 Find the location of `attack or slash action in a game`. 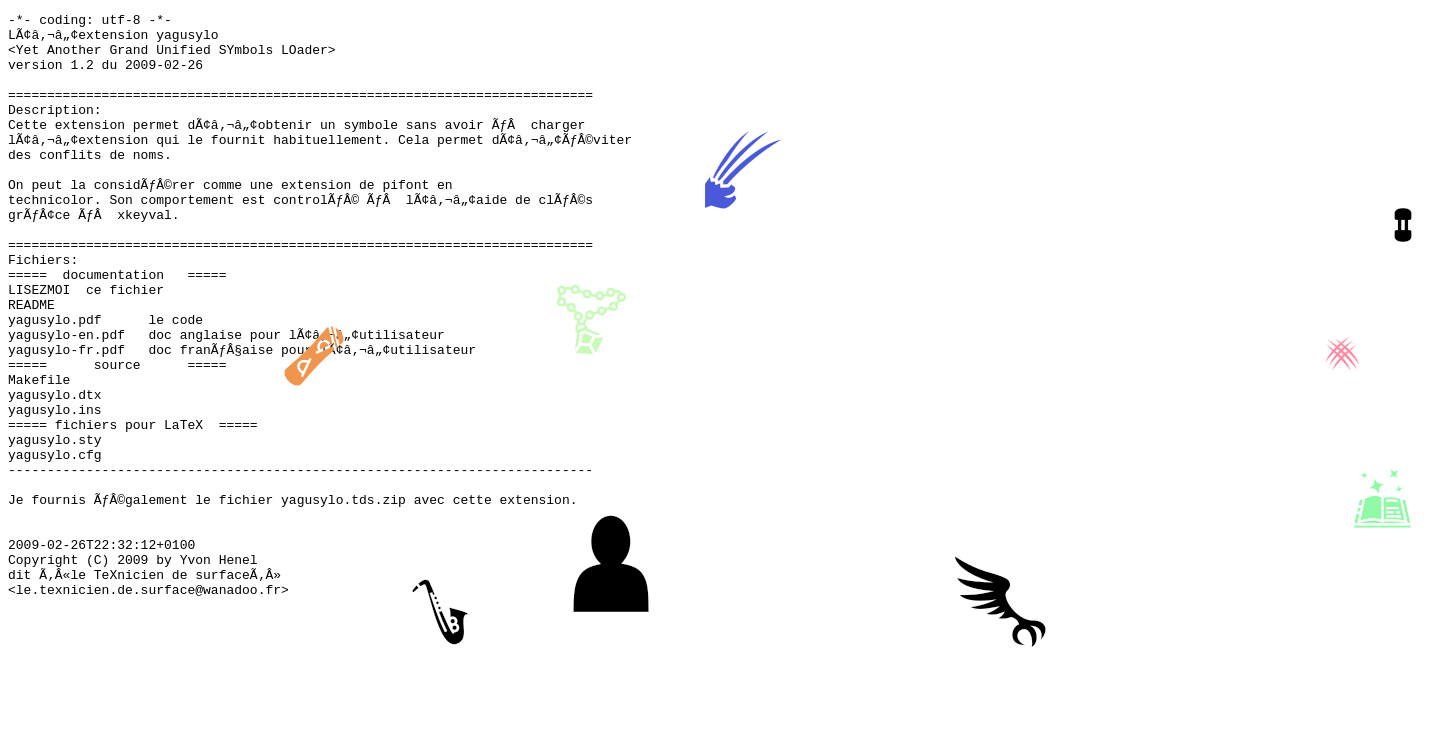

attack or slash action in a game is located at coordinates (1342, 353).